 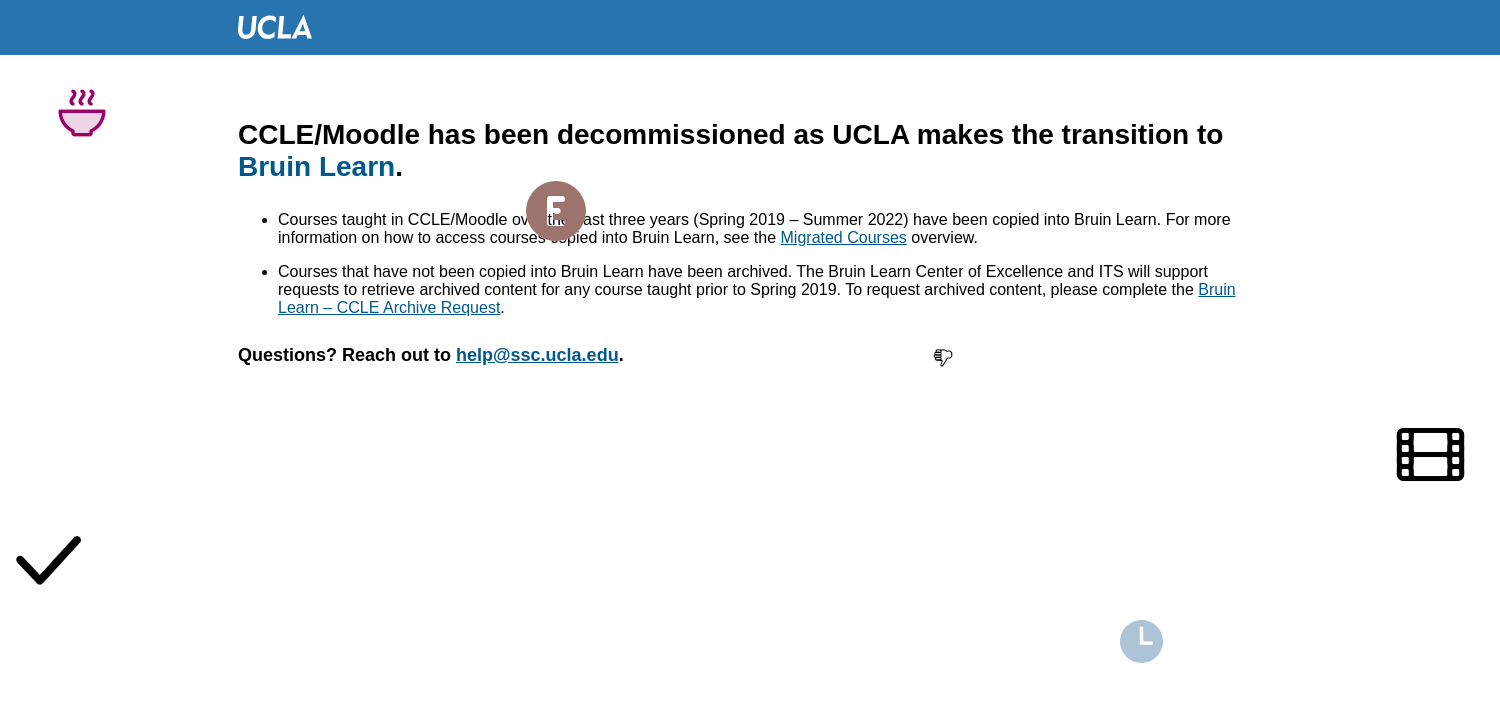 I want to click on indicates hot food or meal options, so click(x=82, y=113).